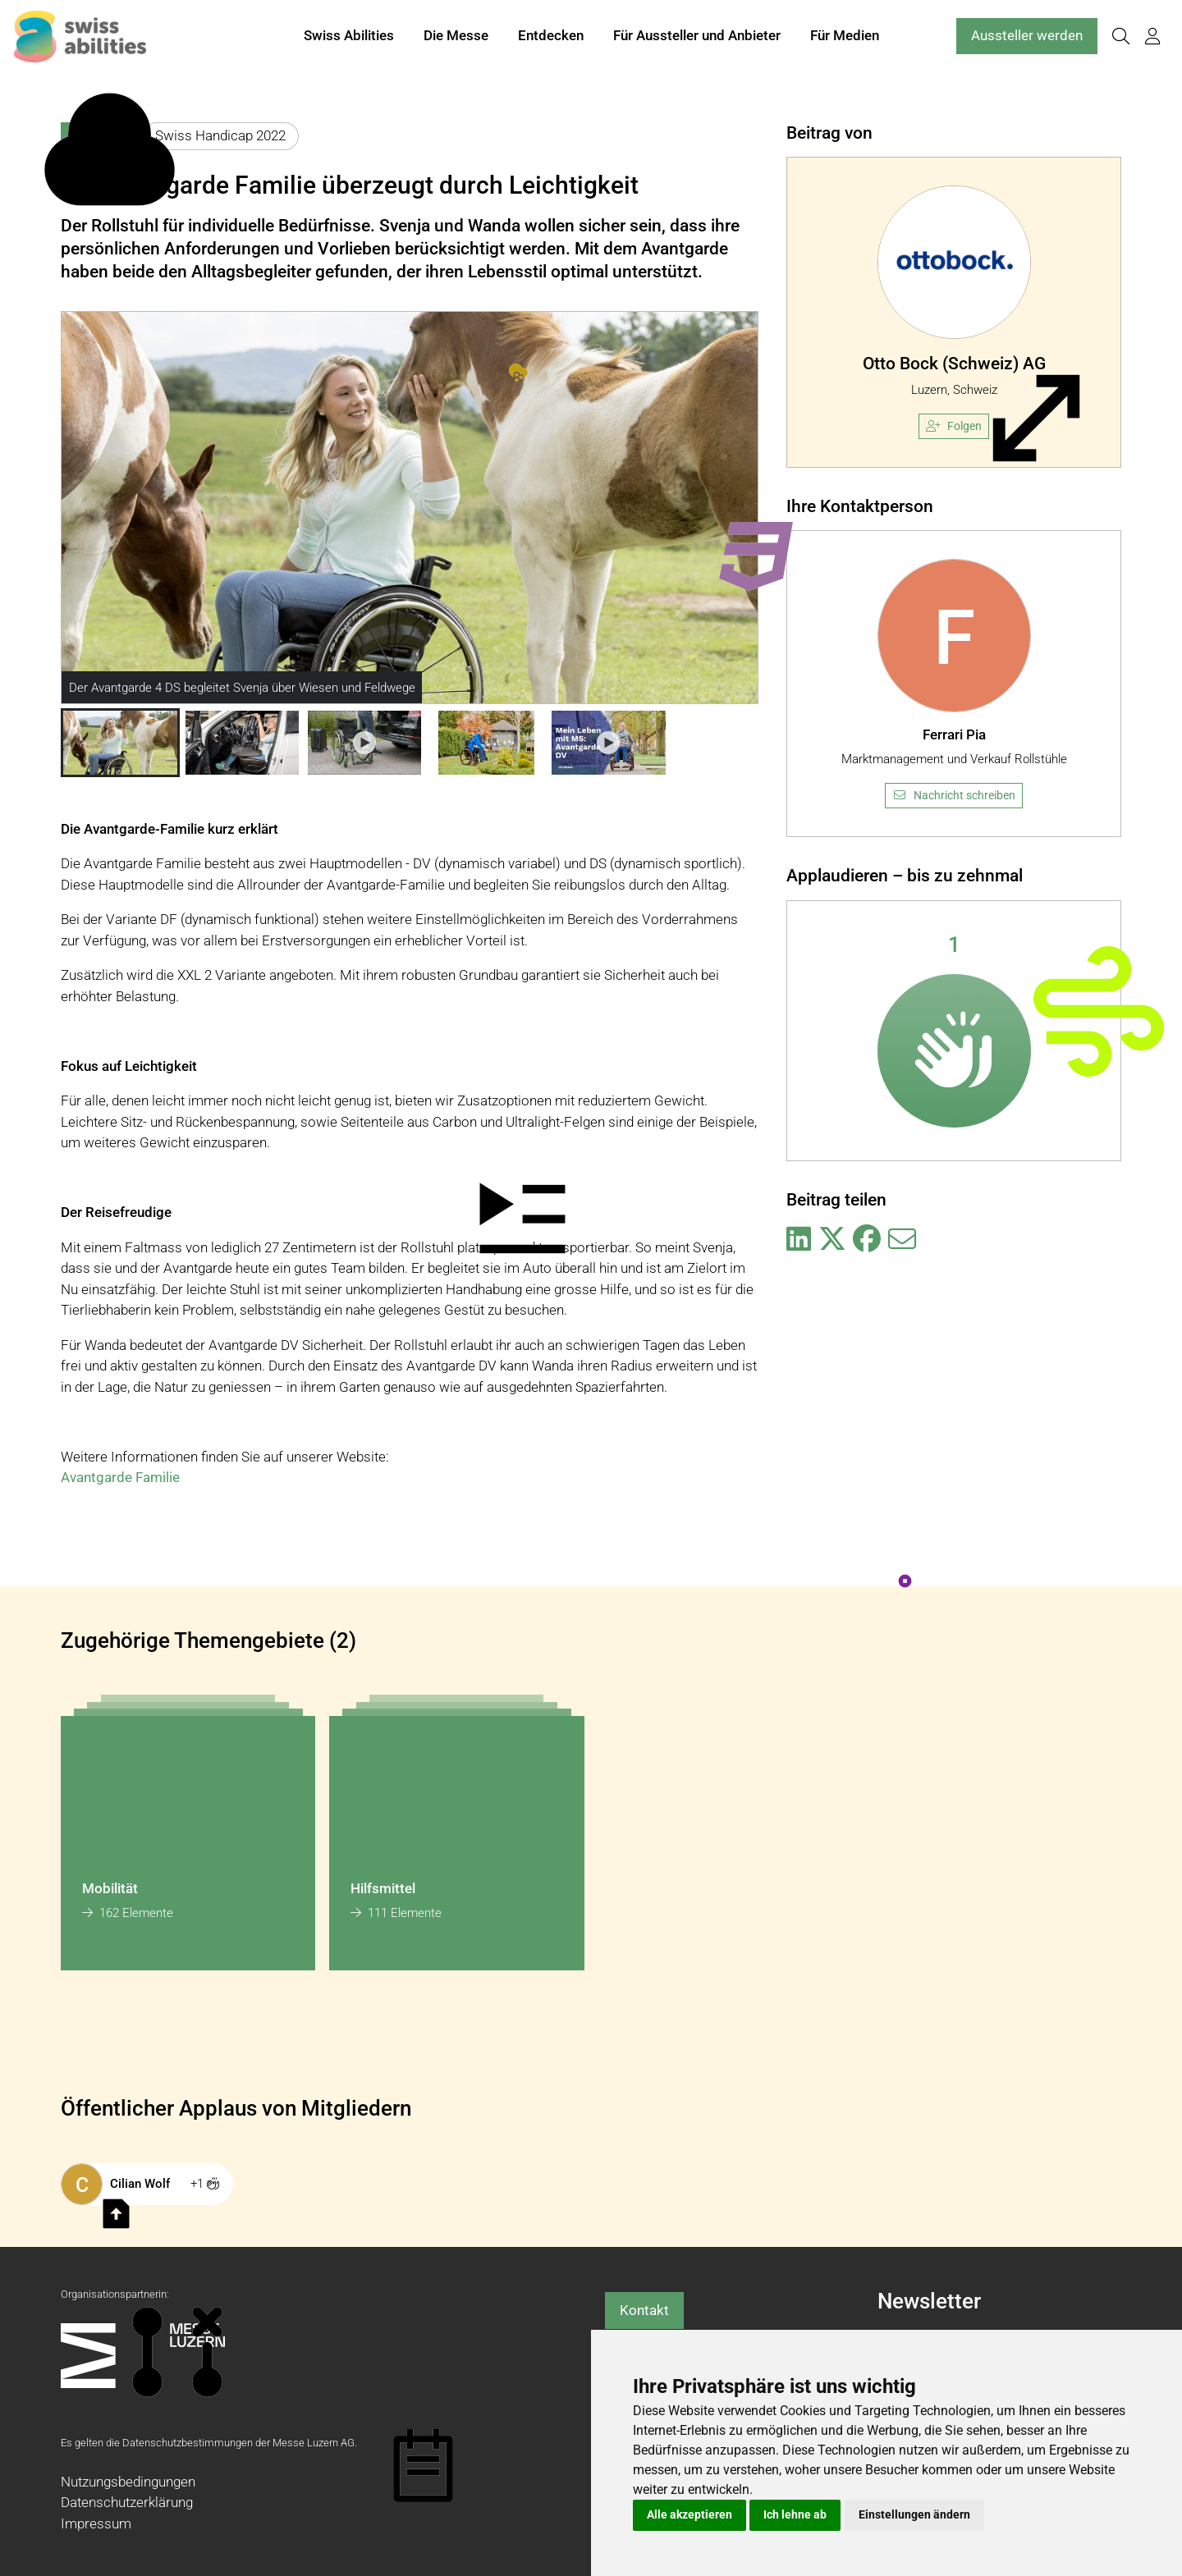 This screenshot has height=2576, width=1182. Describe the element at coordinates (116, 2213) in the screenshot. I see `upload a file or document` at that location.